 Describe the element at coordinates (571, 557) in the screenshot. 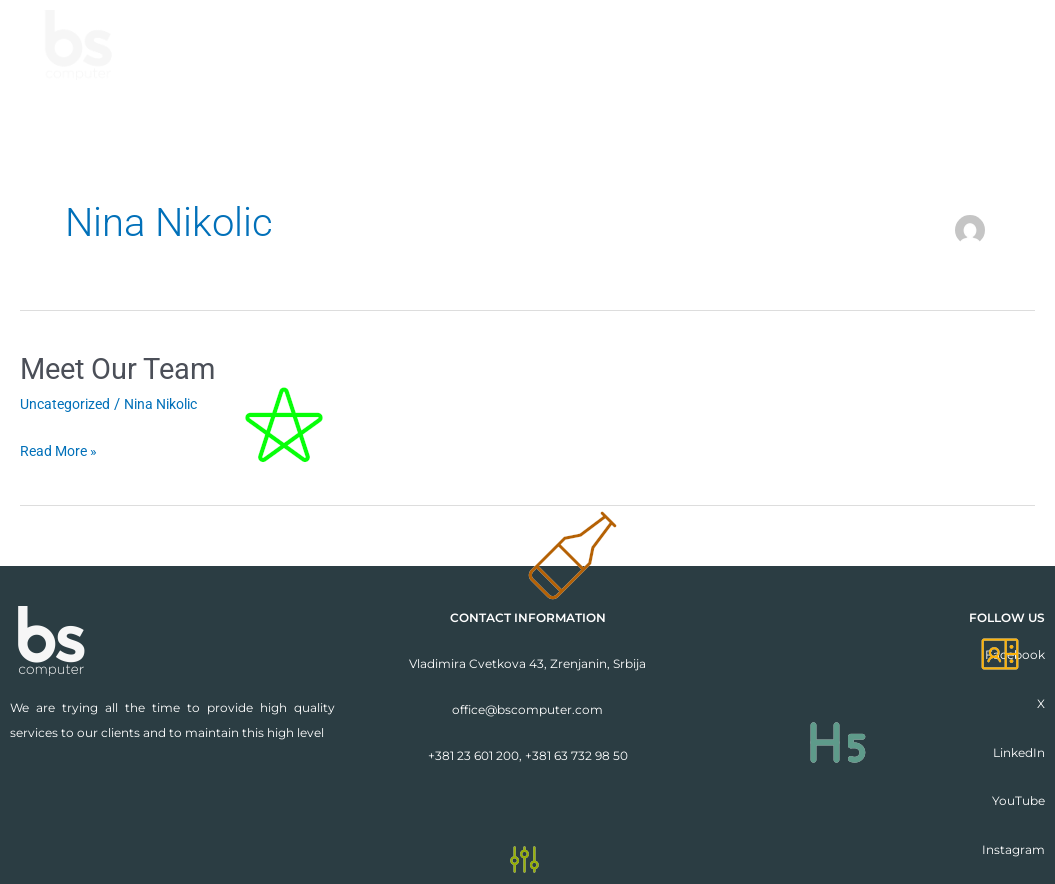

I see `browse beer or beverage options` at that location.